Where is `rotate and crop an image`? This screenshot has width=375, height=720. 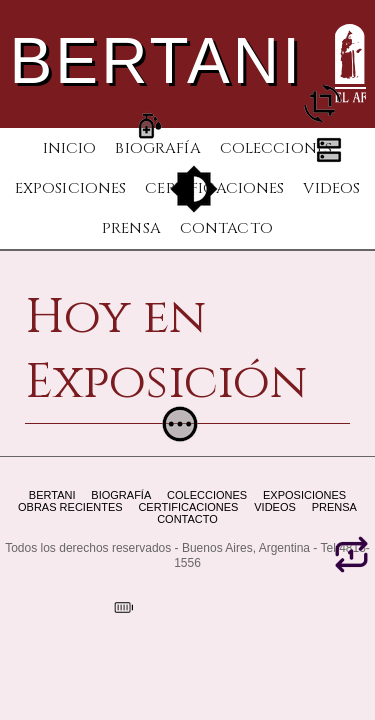 rotate and crop an image is located at coordinates (322, 103).